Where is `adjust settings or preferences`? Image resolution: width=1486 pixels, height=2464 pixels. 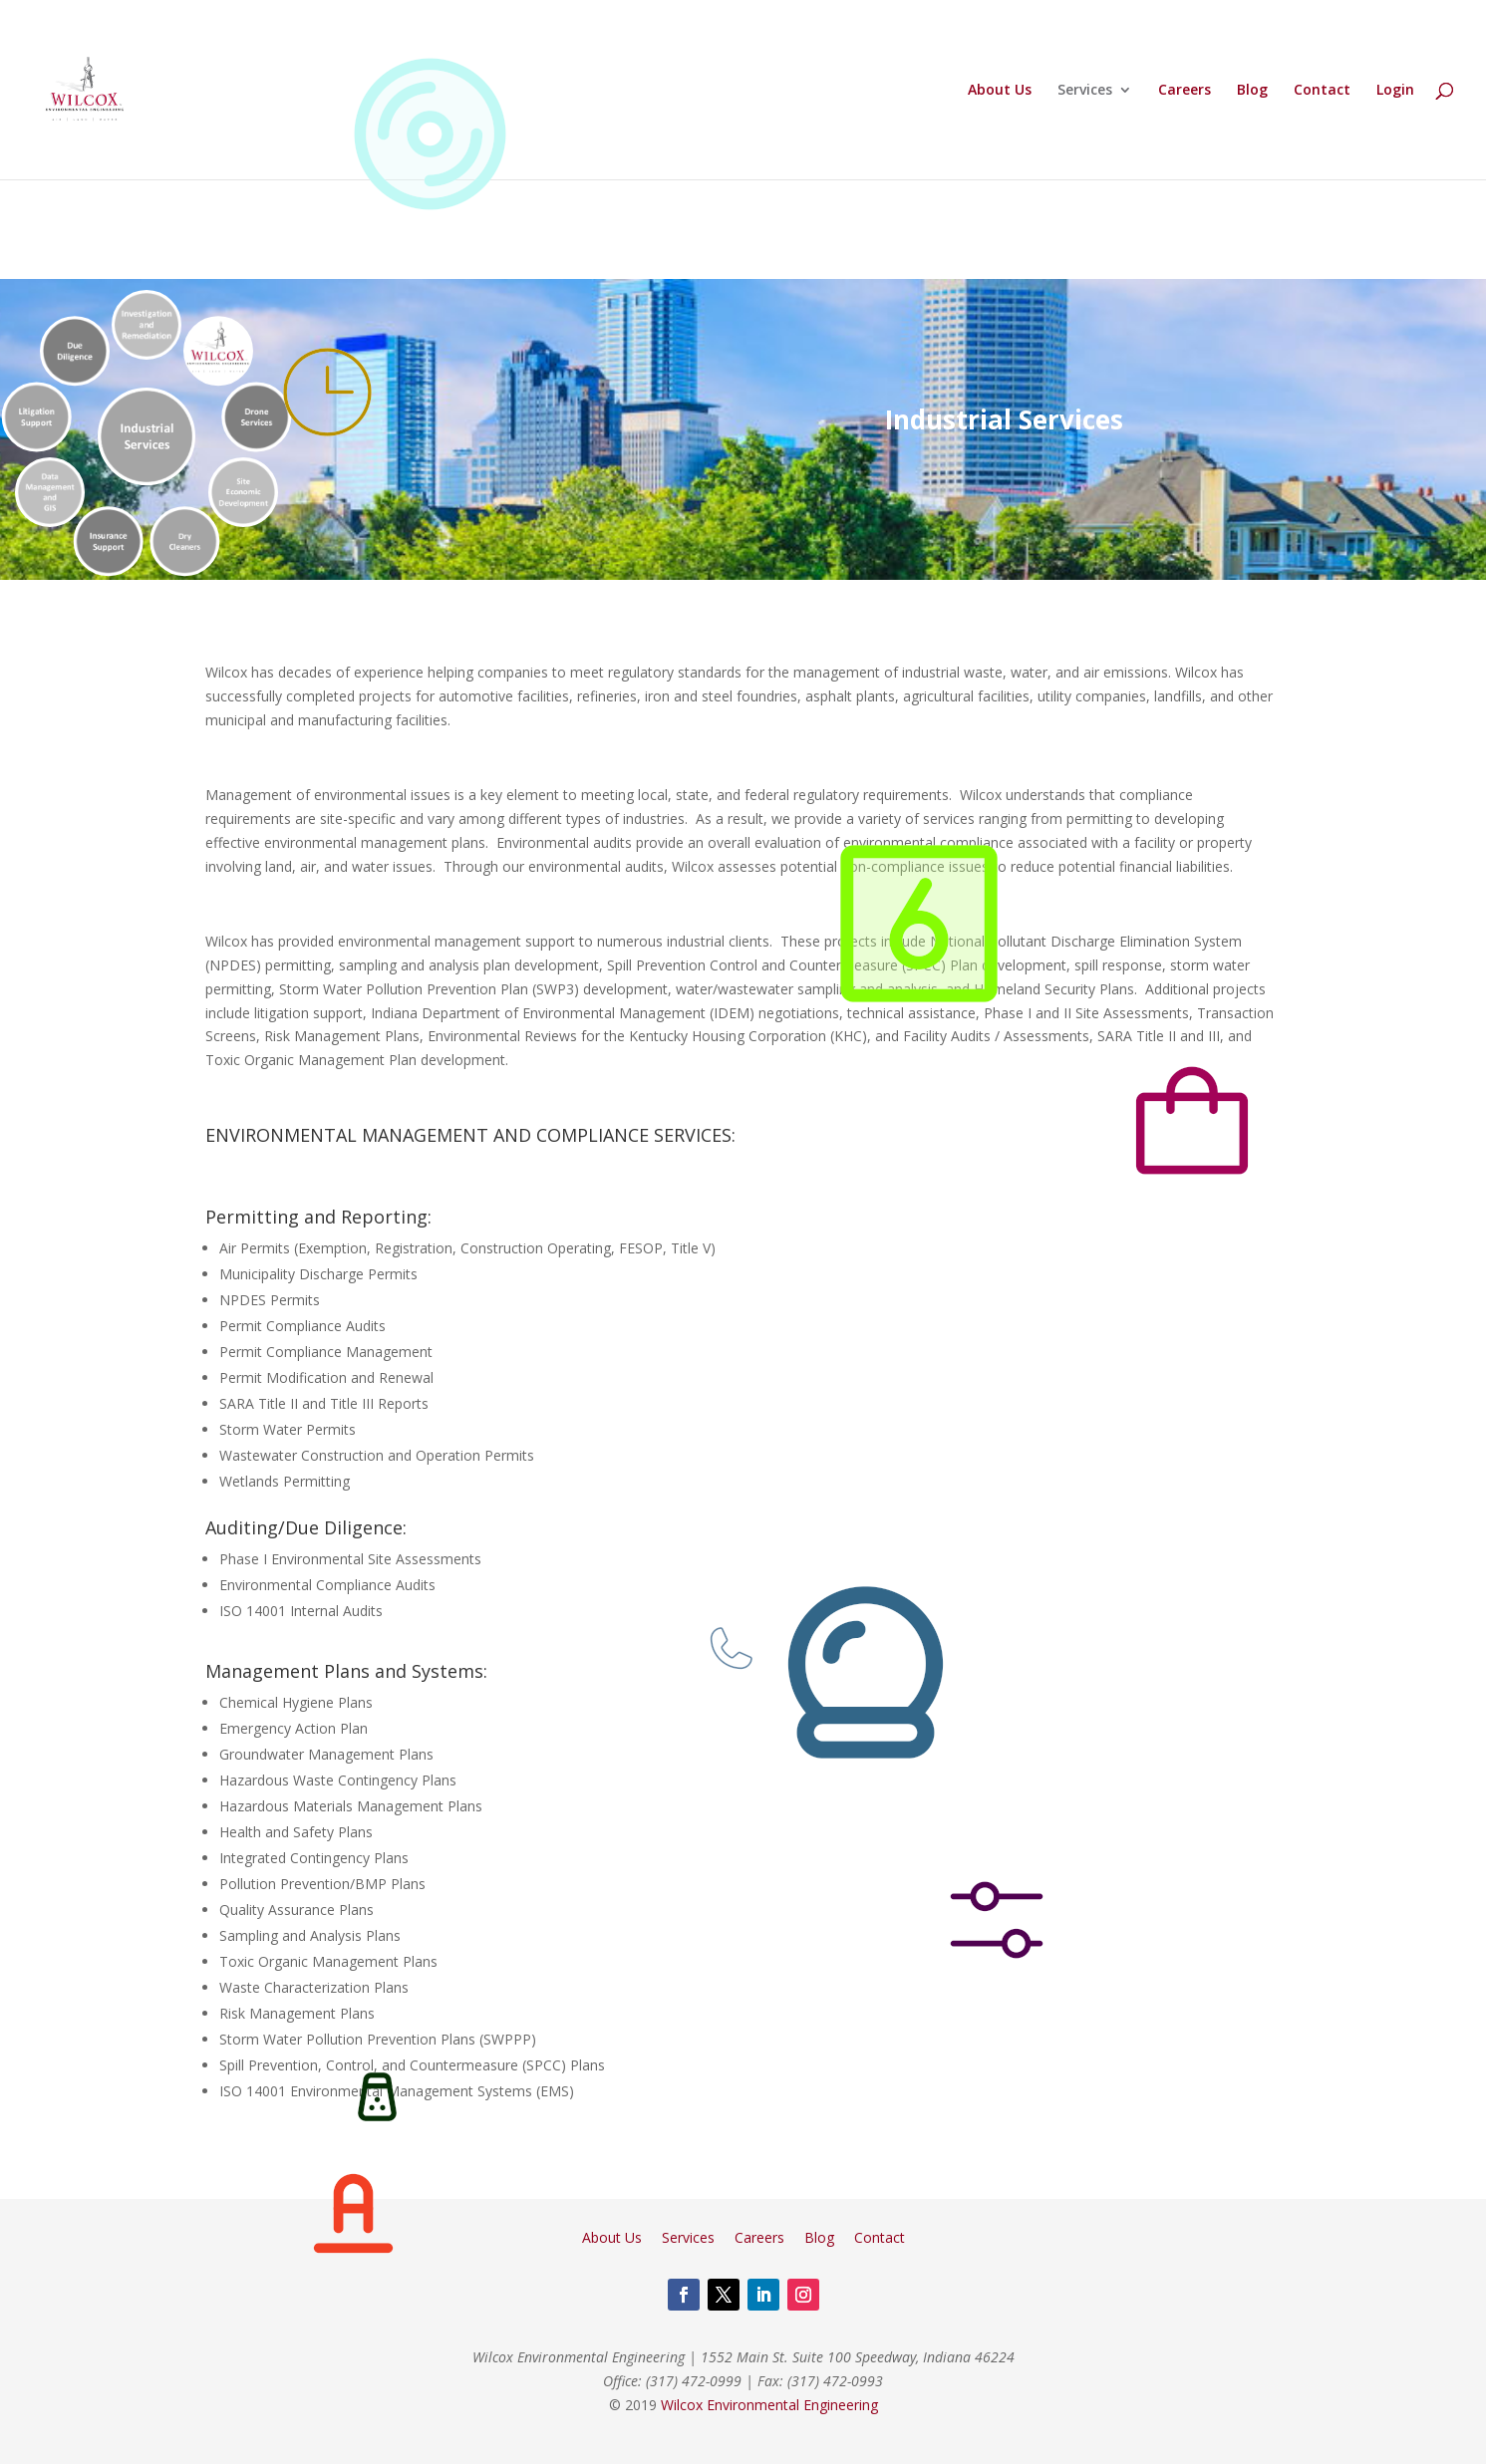
adjust settings or preferences is located at coordinates (997, 1920).